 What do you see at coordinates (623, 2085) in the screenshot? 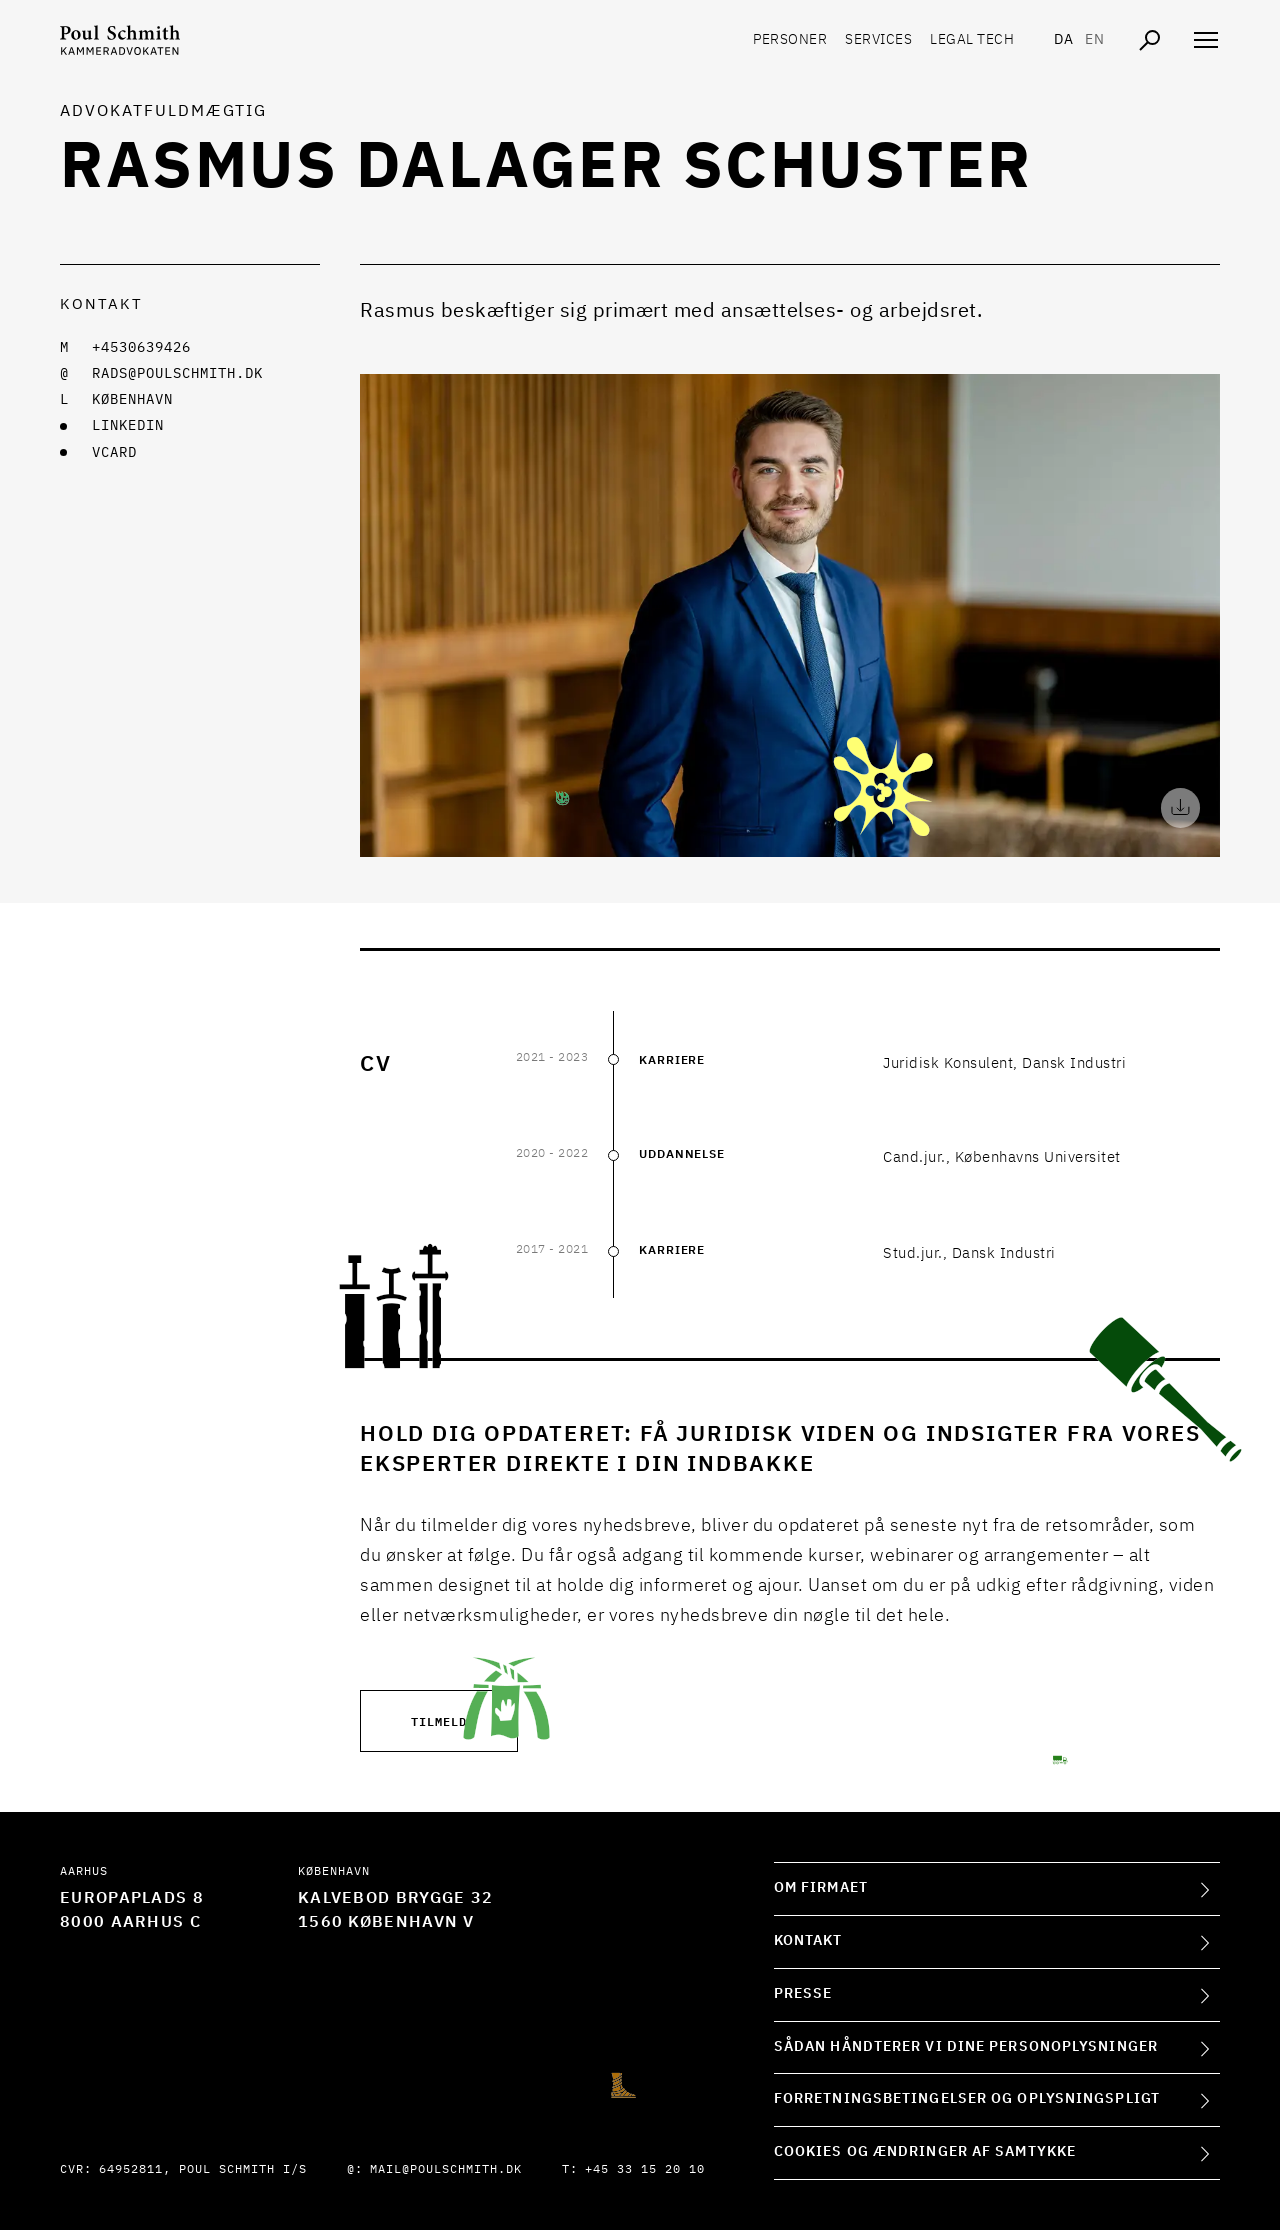
I see `browse sandals or summer footwear` at bounding box center [623, 2085].